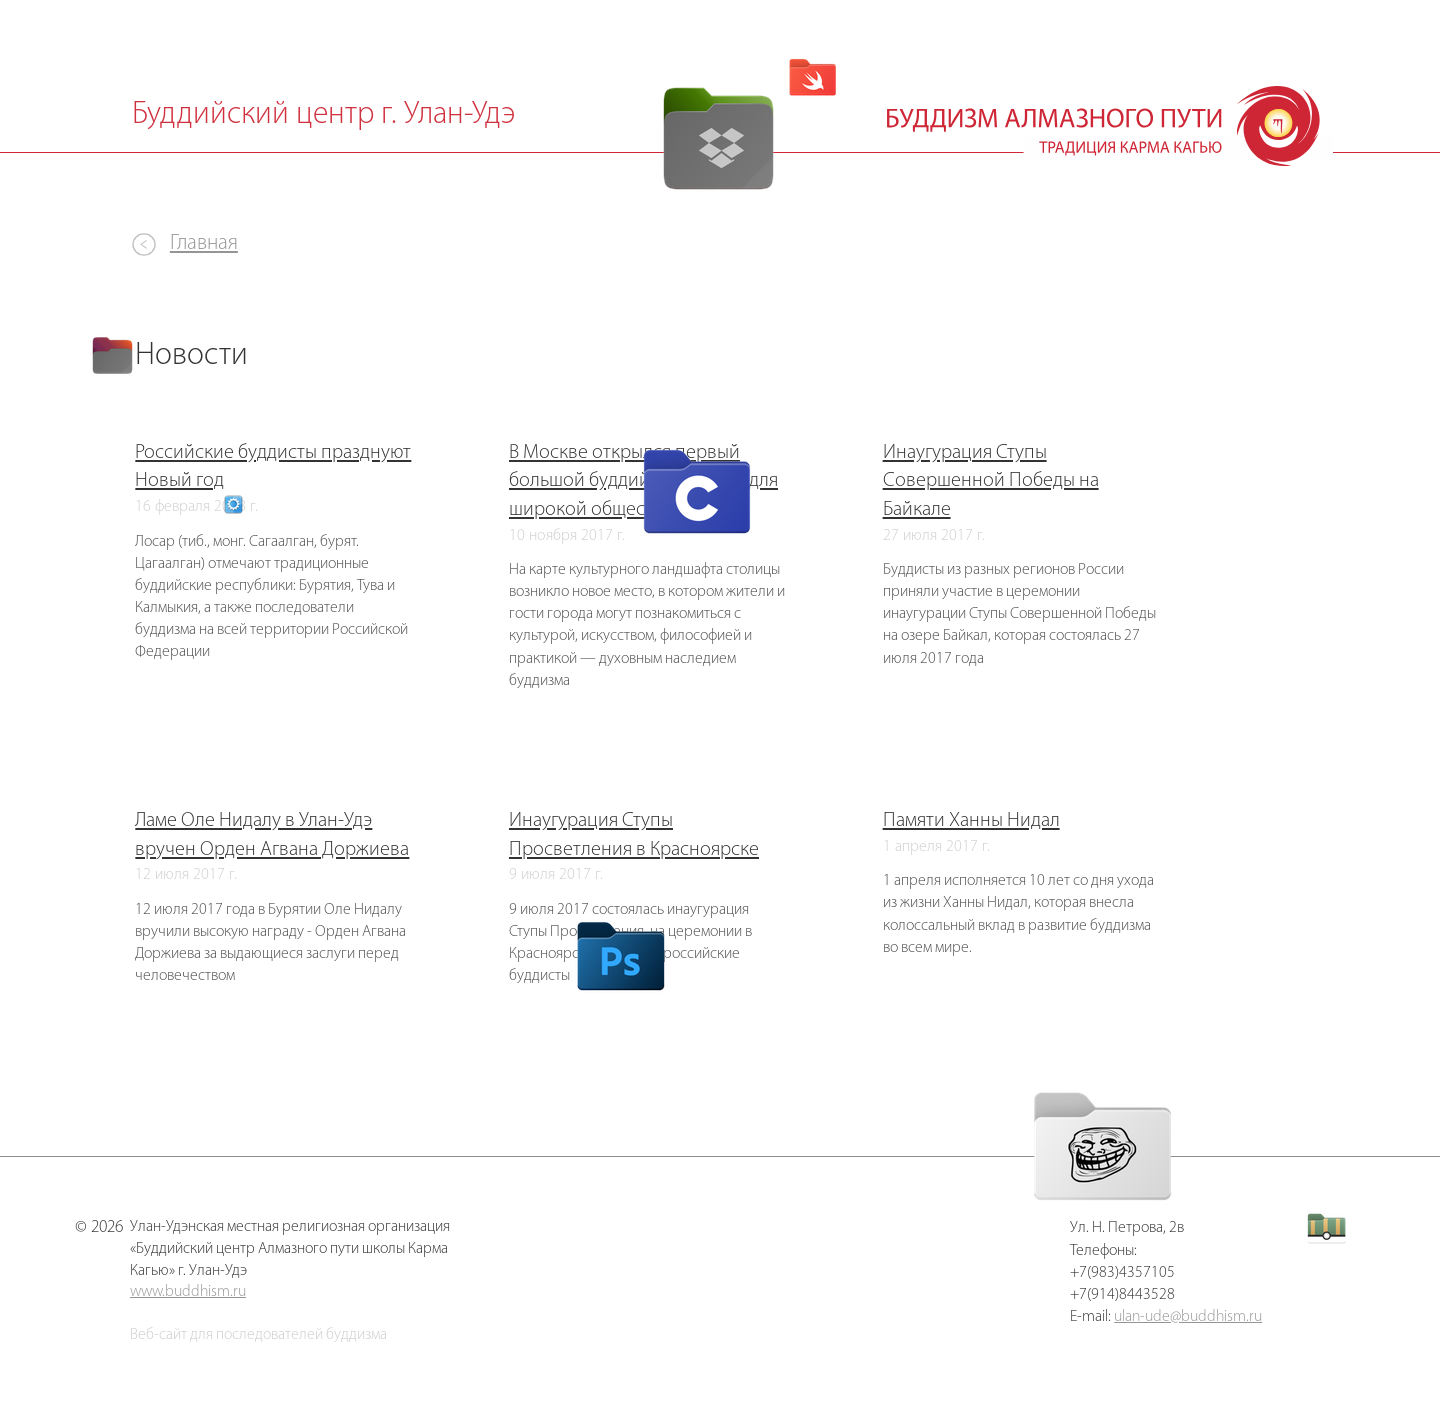  I want to click on open your meme collection folder, so click(1102, 1150).